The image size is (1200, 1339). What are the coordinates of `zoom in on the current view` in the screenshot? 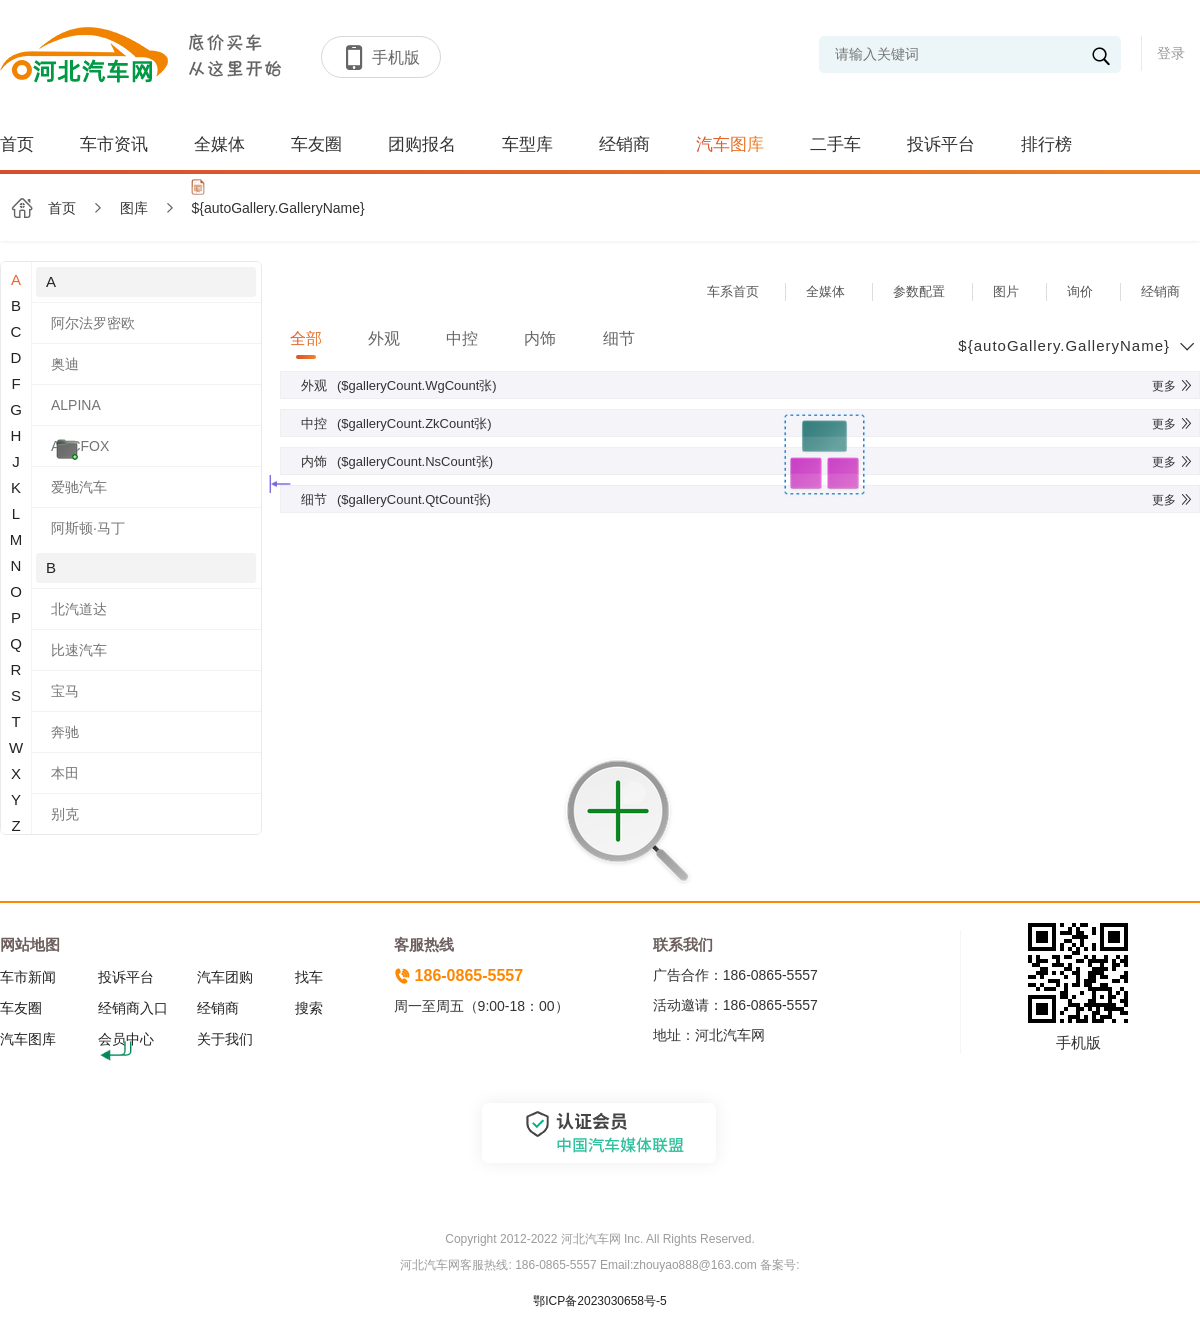 It's located at (626, 819).